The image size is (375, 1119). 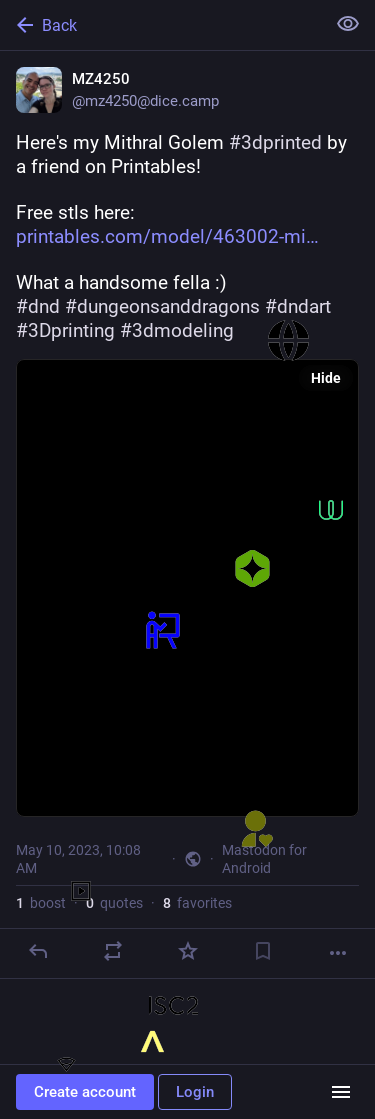 I want to click on andela company logo, so click(x=252, y=568).